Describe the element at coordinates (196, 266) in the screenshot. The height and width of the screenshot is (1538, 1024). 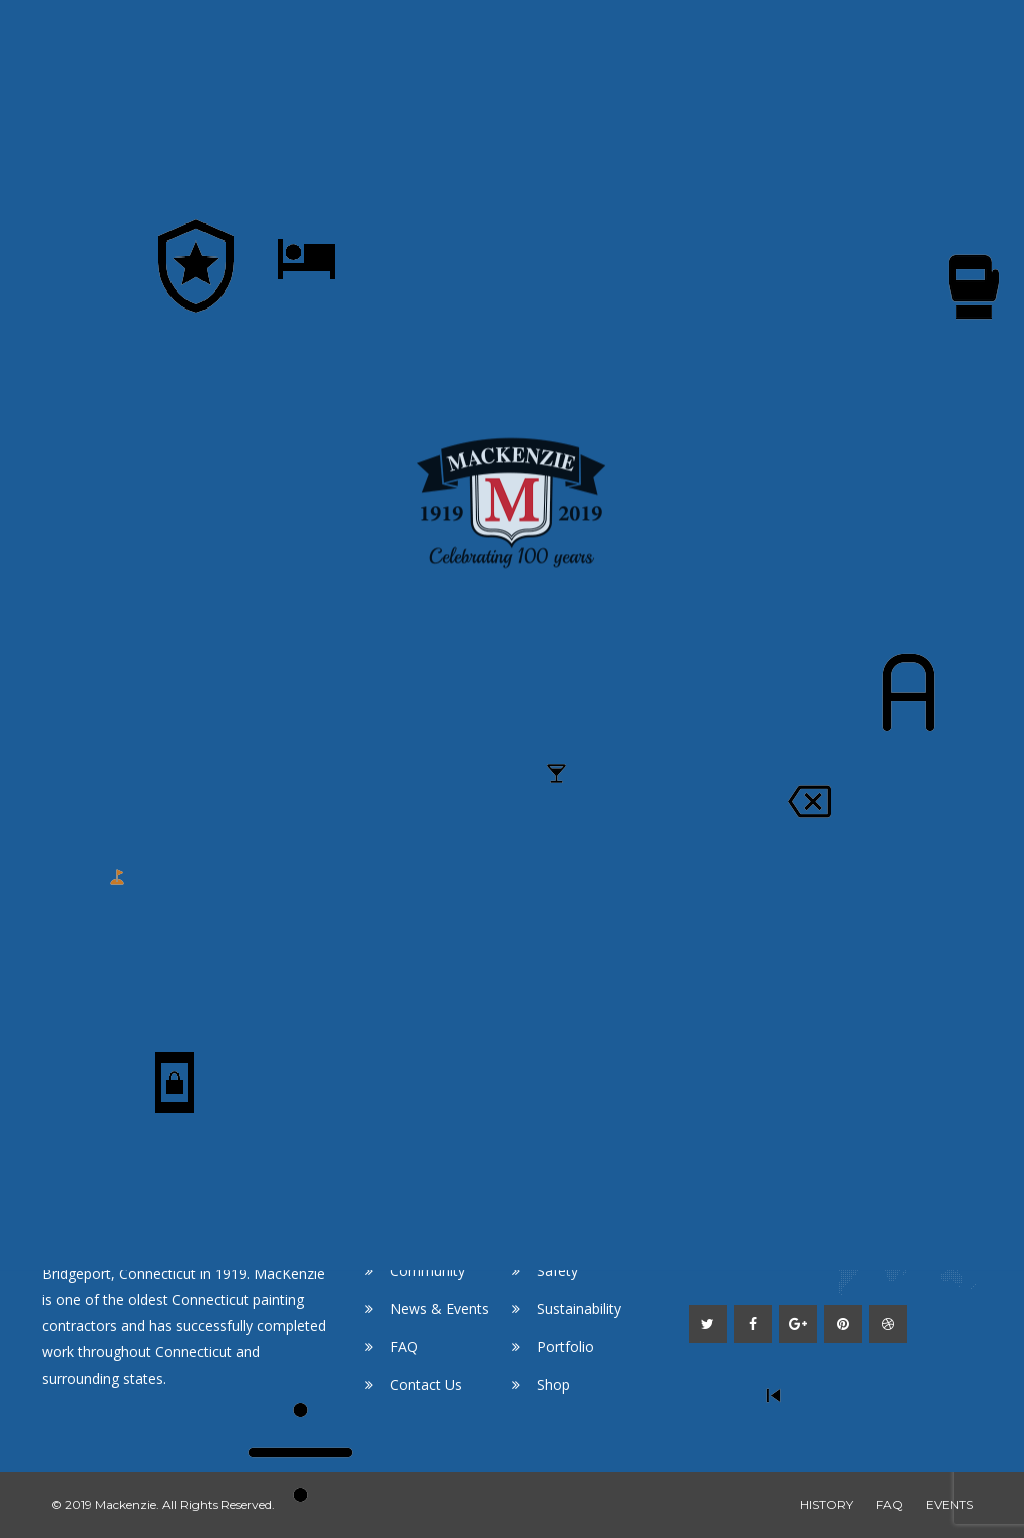
I see `contact local police or emergency services` at that location.